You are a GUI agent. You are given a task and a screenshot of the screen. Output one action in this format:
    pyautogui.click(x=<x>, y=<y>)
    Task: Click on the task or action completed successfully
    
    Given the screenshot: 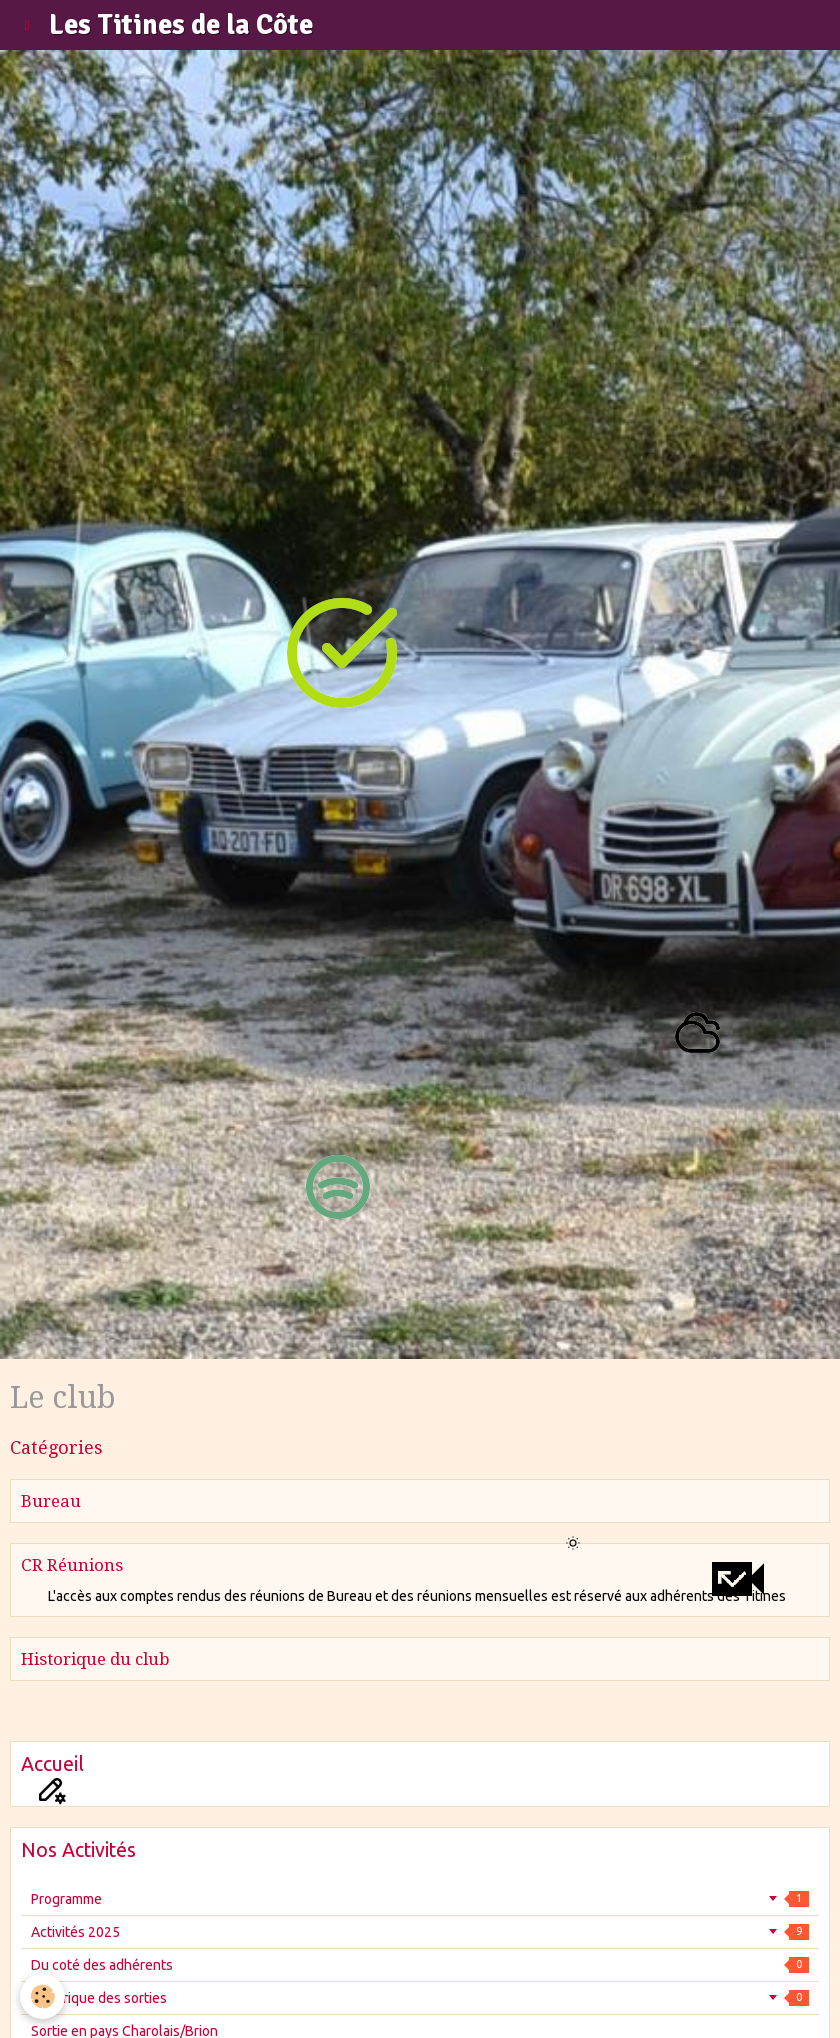 What is the action you would take?
    pyautogui.click(x=342, y=653)
    